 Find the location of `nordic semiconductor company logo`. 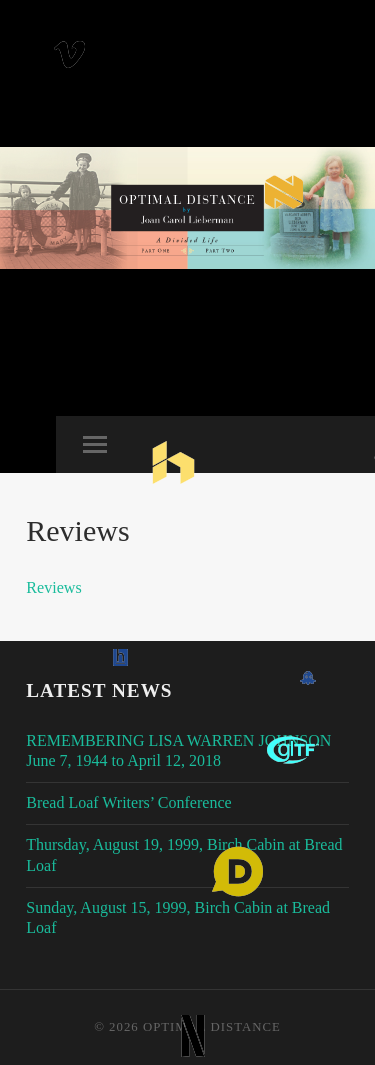

nordic semiconductor company logo is located at coordinates (284, 192).